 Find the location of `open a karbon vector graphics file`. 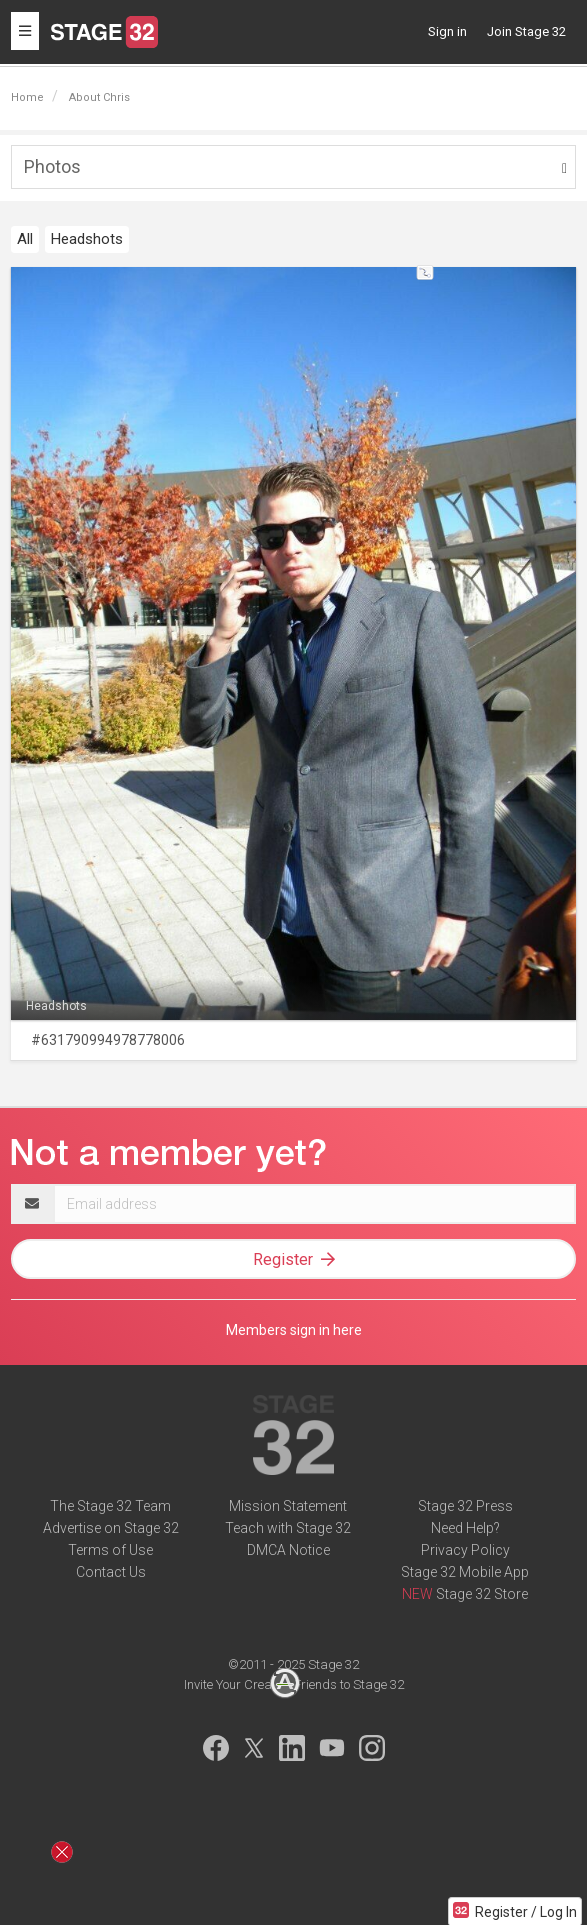

open a karbon vector graphics file is located at coordinates (425, 272).